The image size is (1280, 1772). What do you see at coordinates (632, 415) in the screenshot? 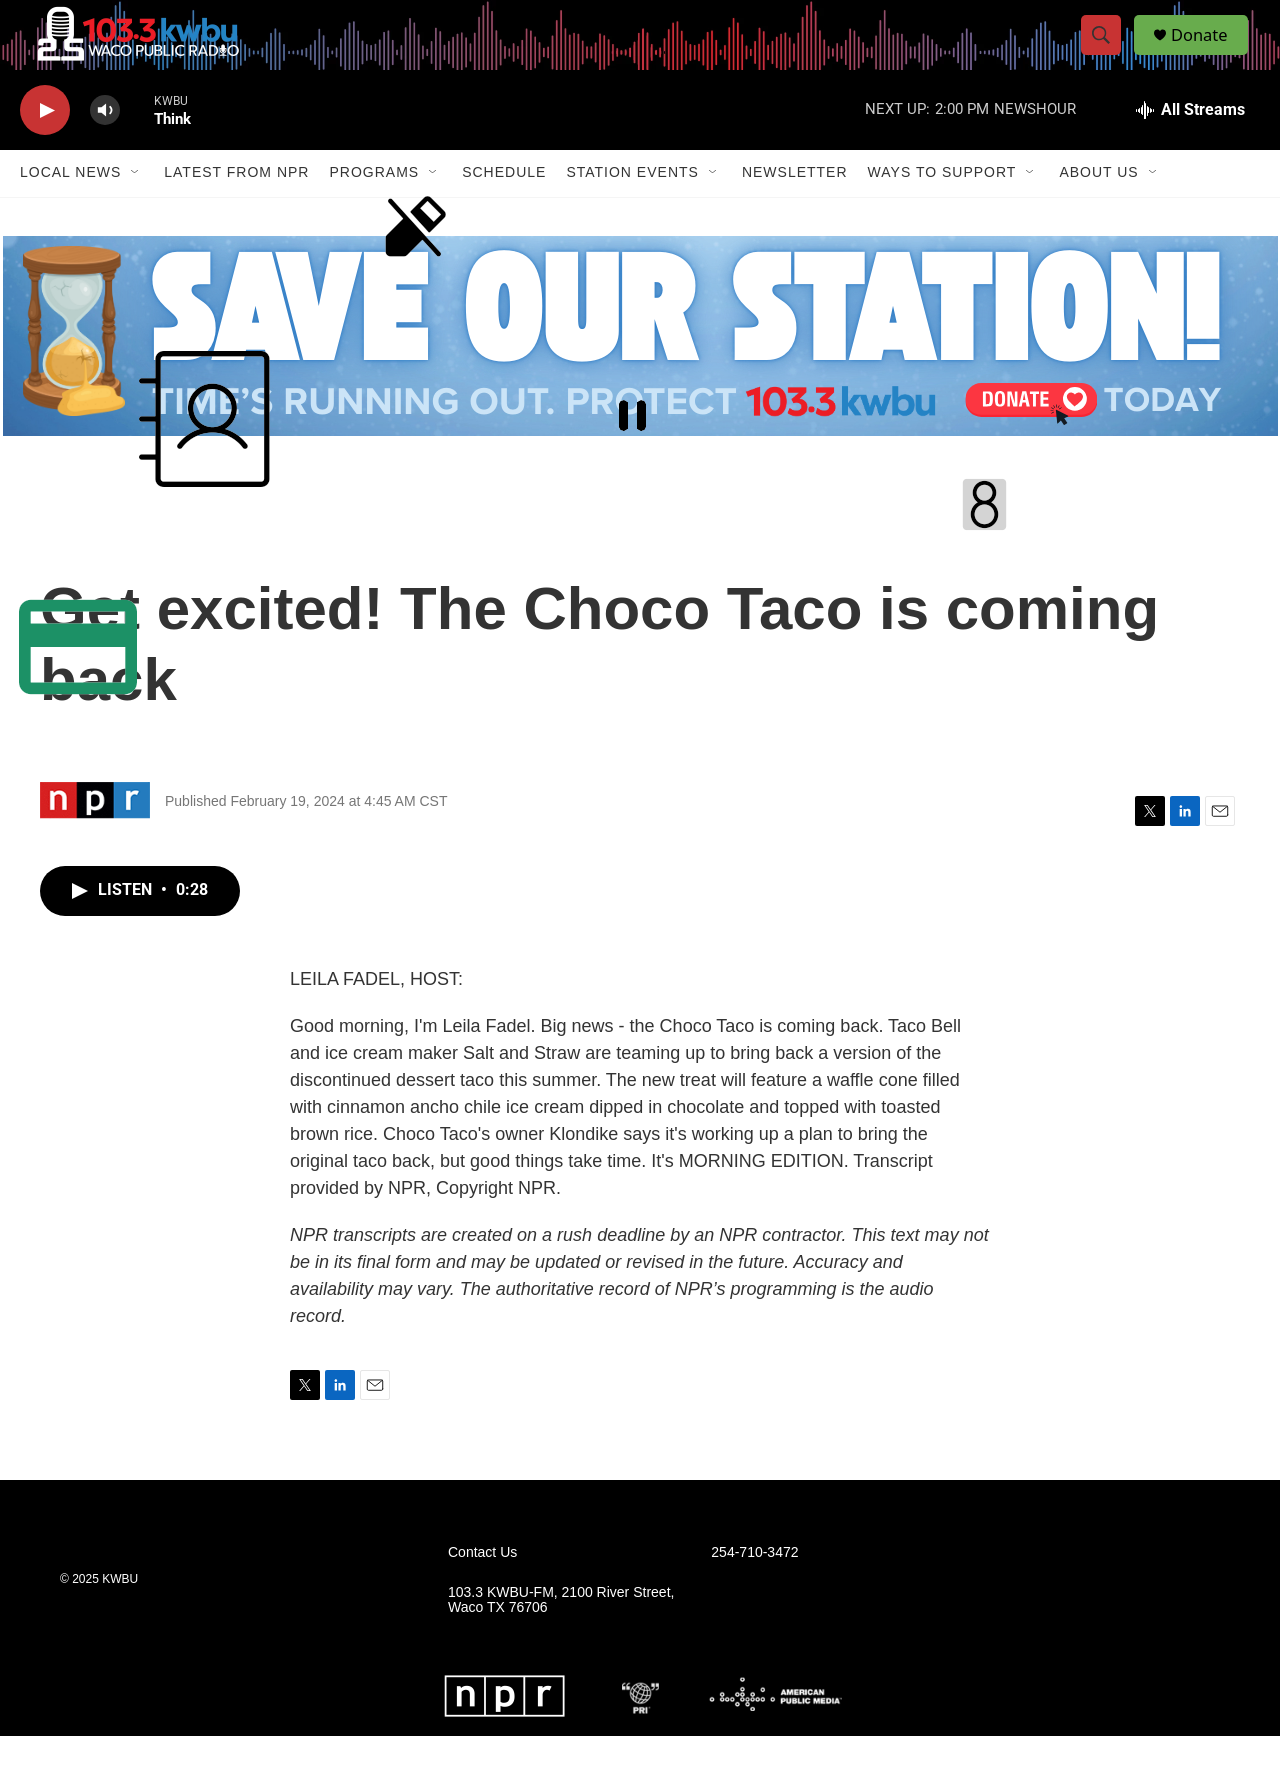
I see `pause media playback` at bounding box center [632, 415].